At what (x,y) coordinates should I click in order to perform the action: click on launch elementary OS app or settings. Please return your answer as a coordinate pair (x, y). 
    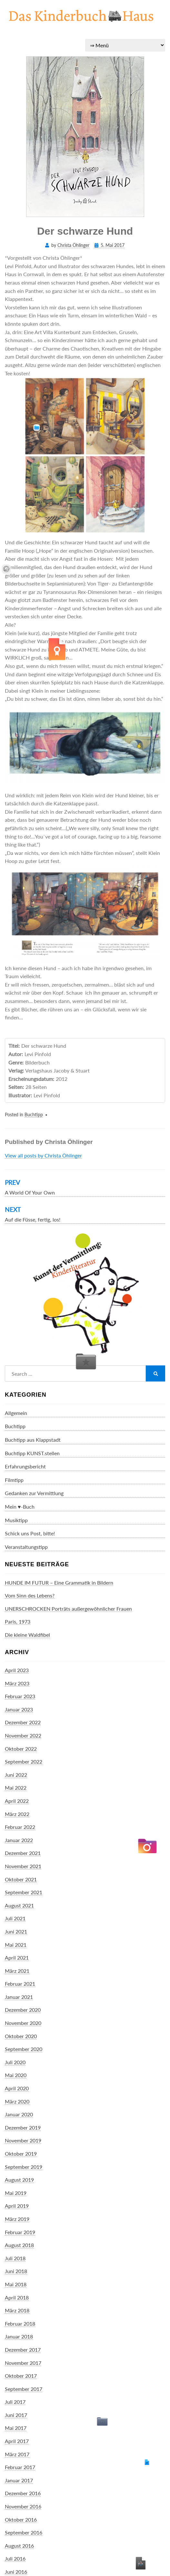
    Looking at the image, I should click on (6, 569).